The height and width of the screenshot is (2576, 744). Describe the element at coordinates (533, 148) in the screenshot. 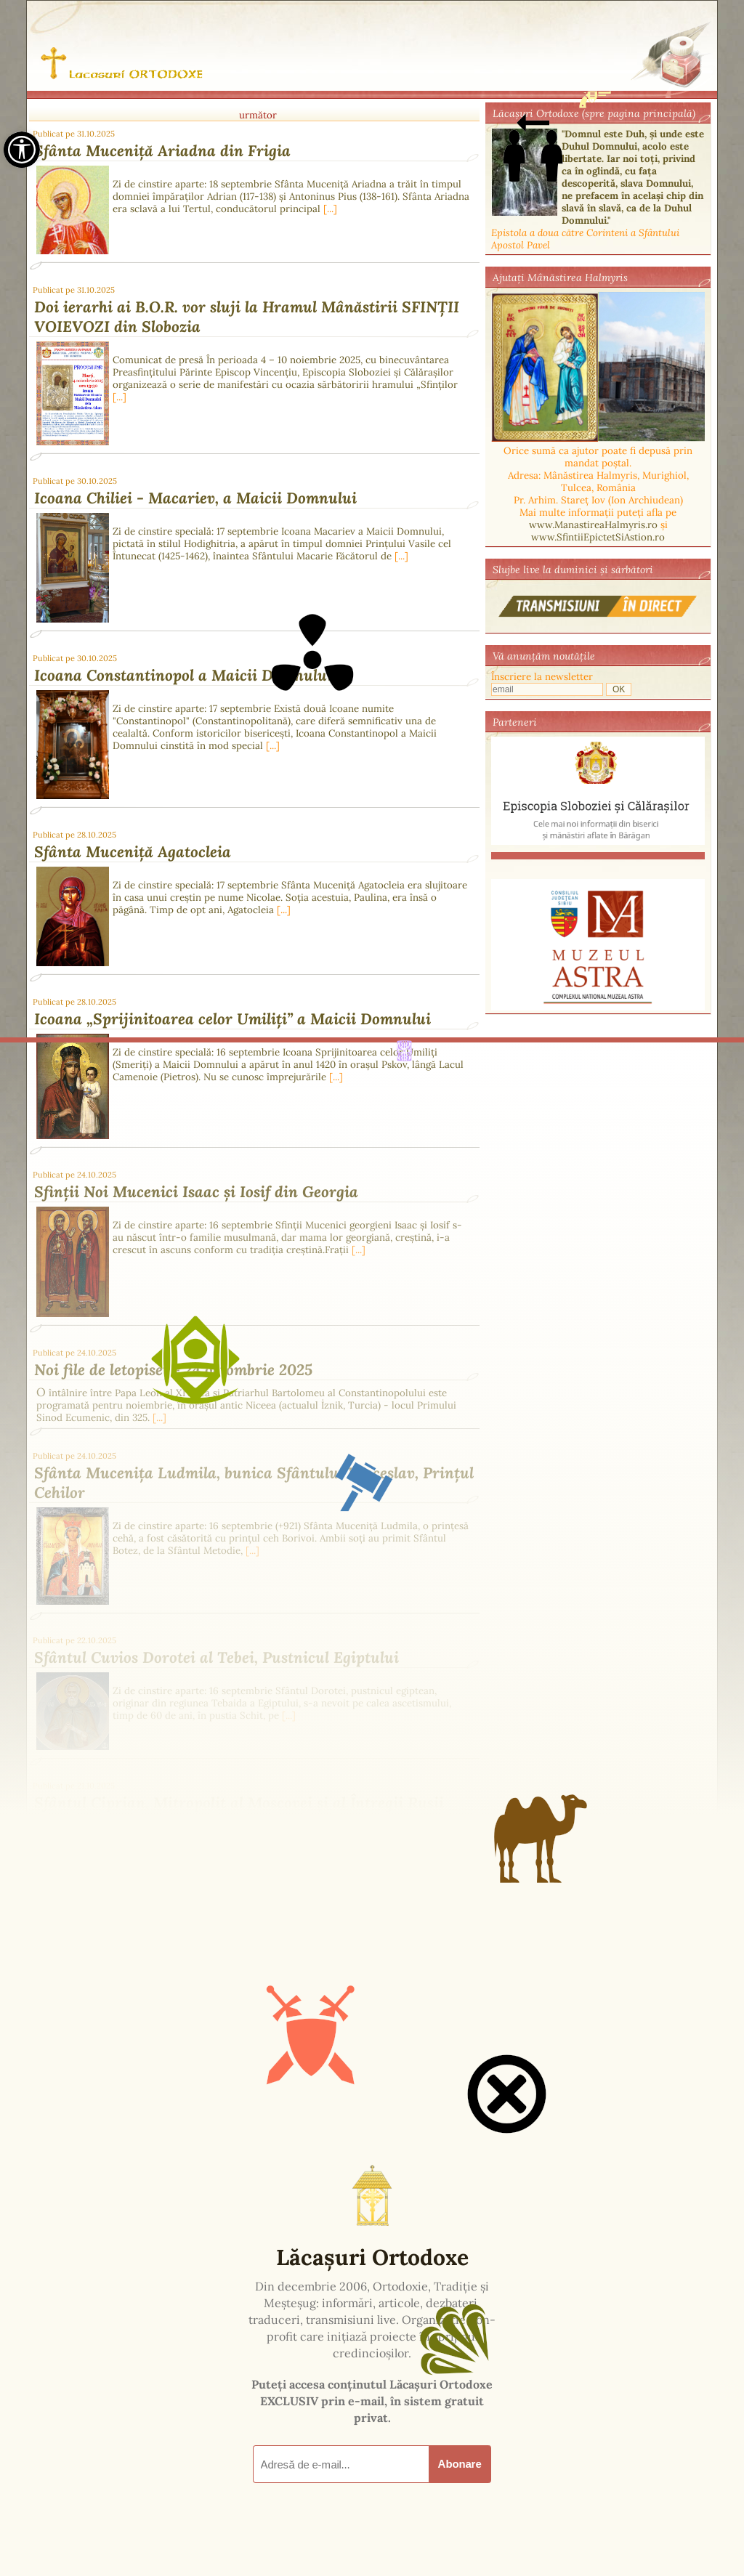

I see `switch to previous player's turn` at that location.